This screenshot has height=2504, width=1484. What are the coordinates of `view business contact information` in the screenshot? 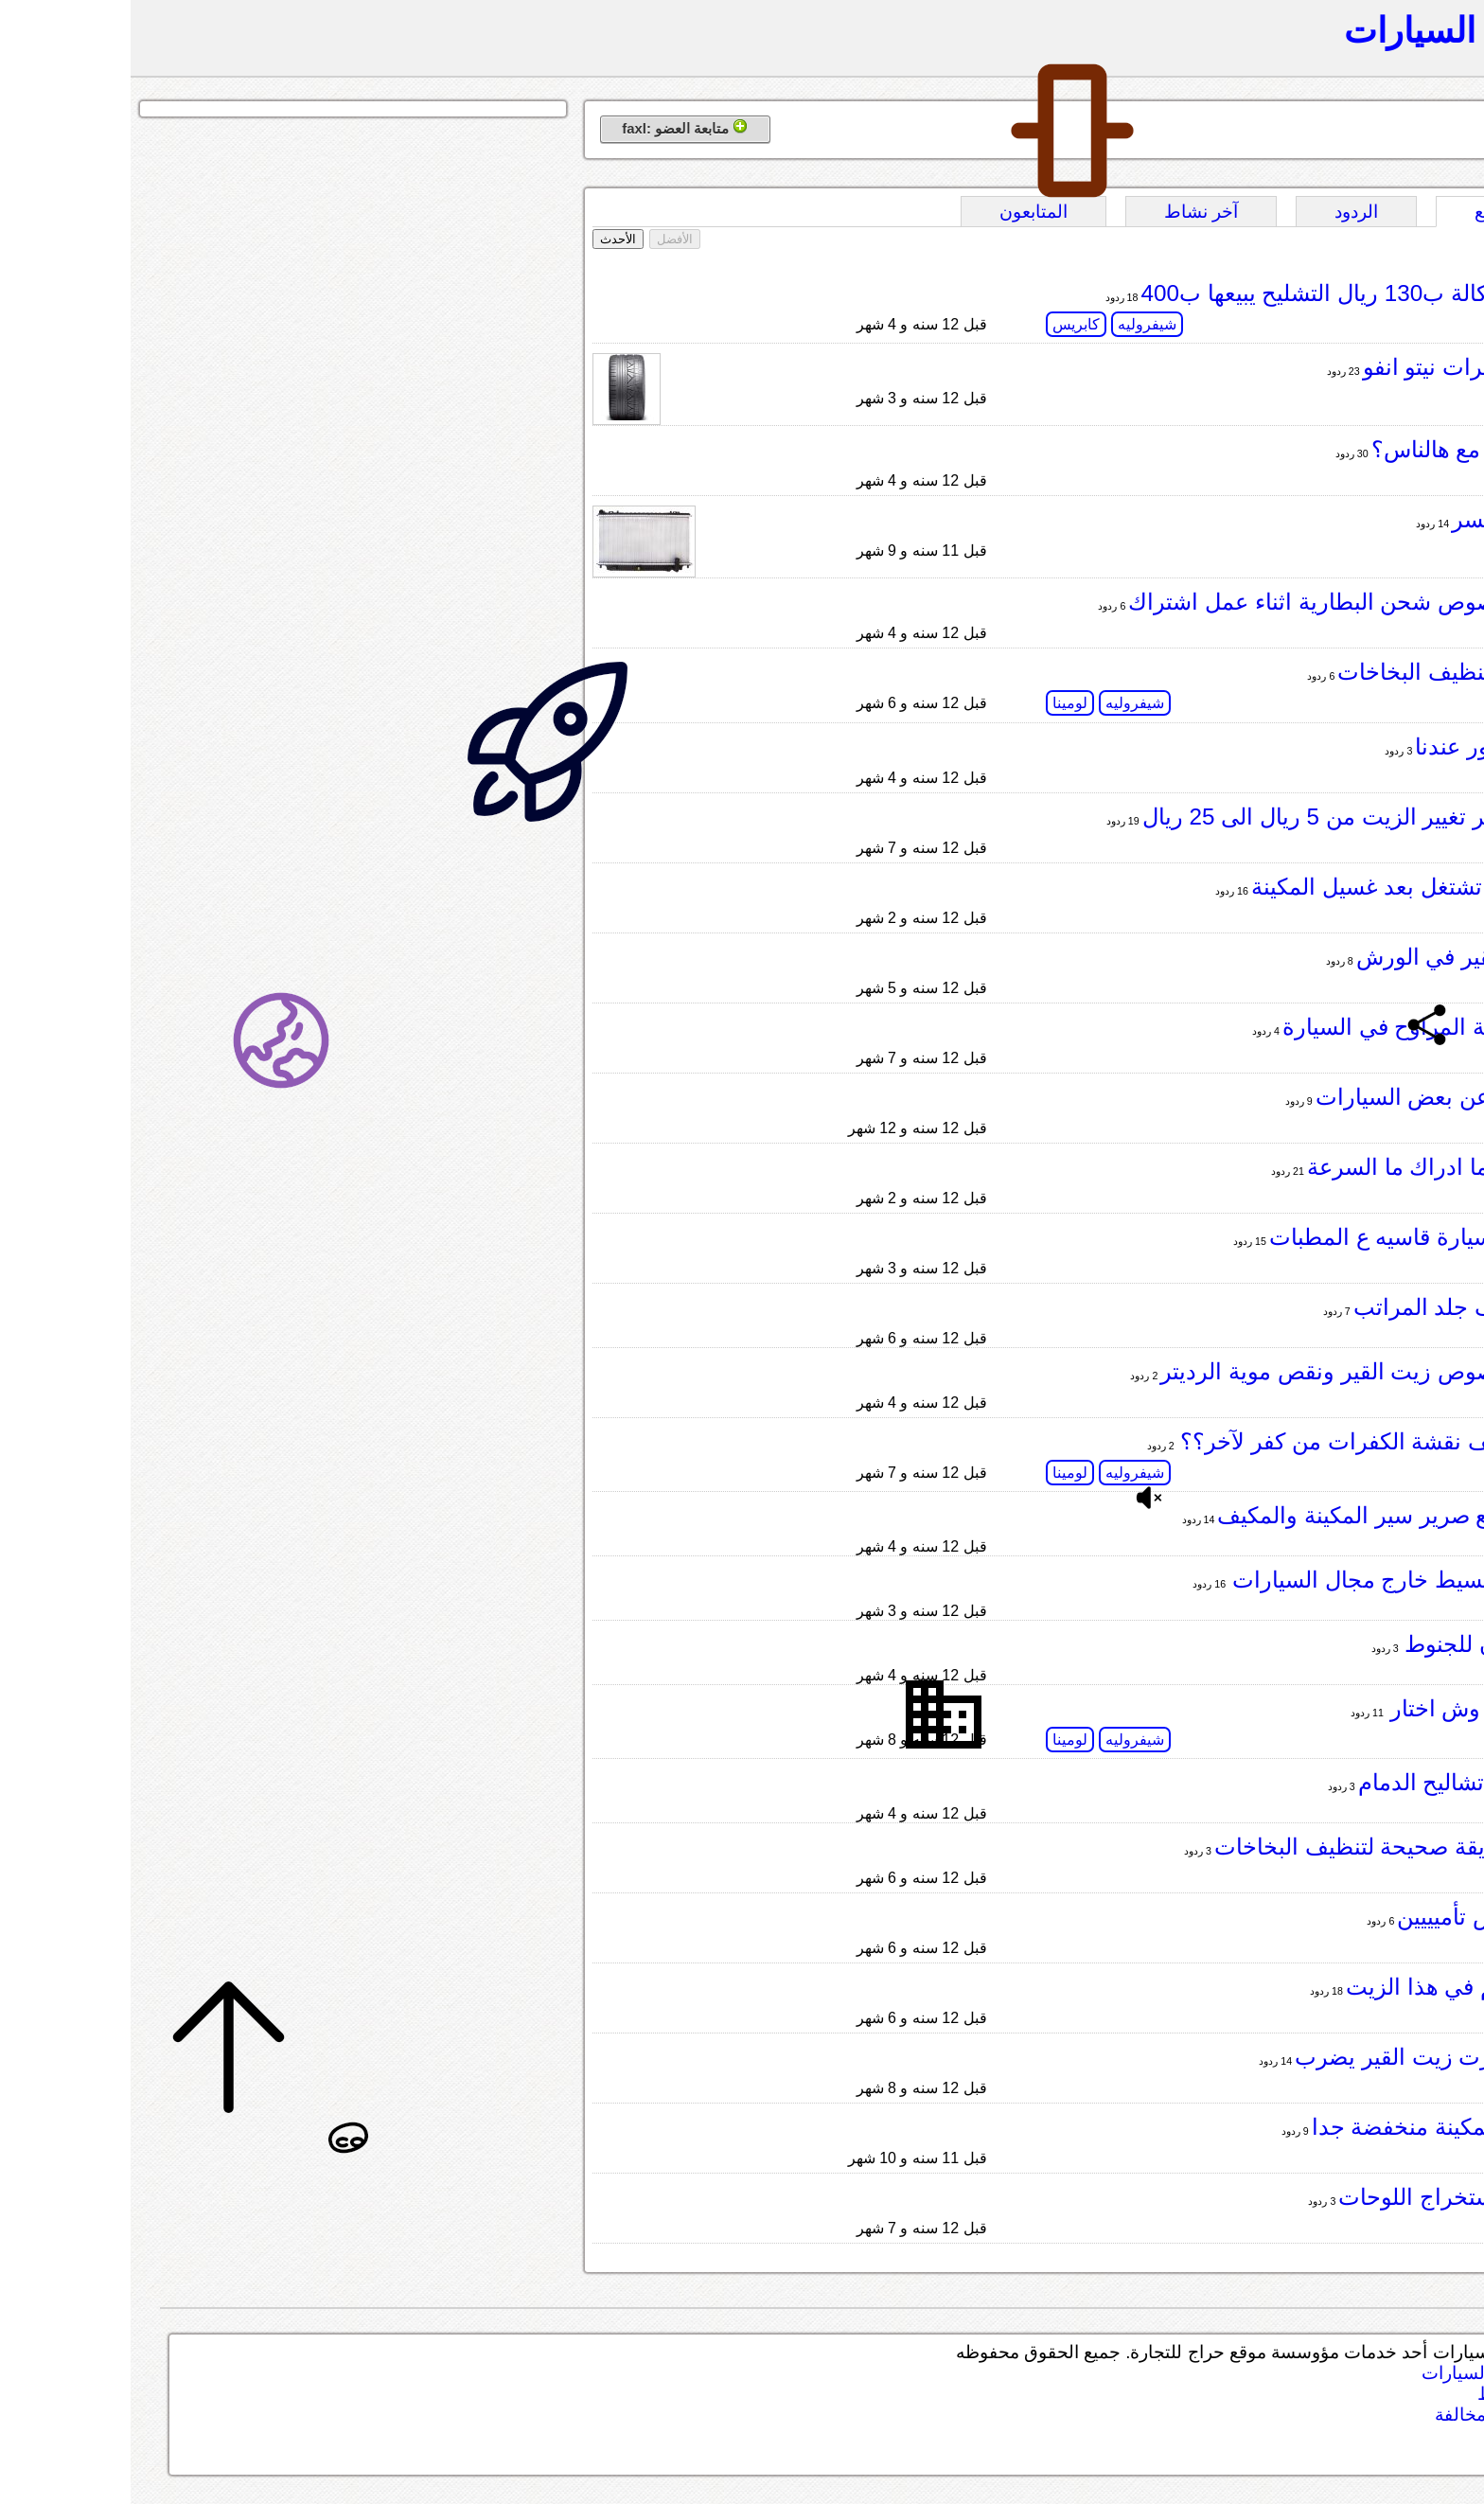 It's located at (944, 1714).